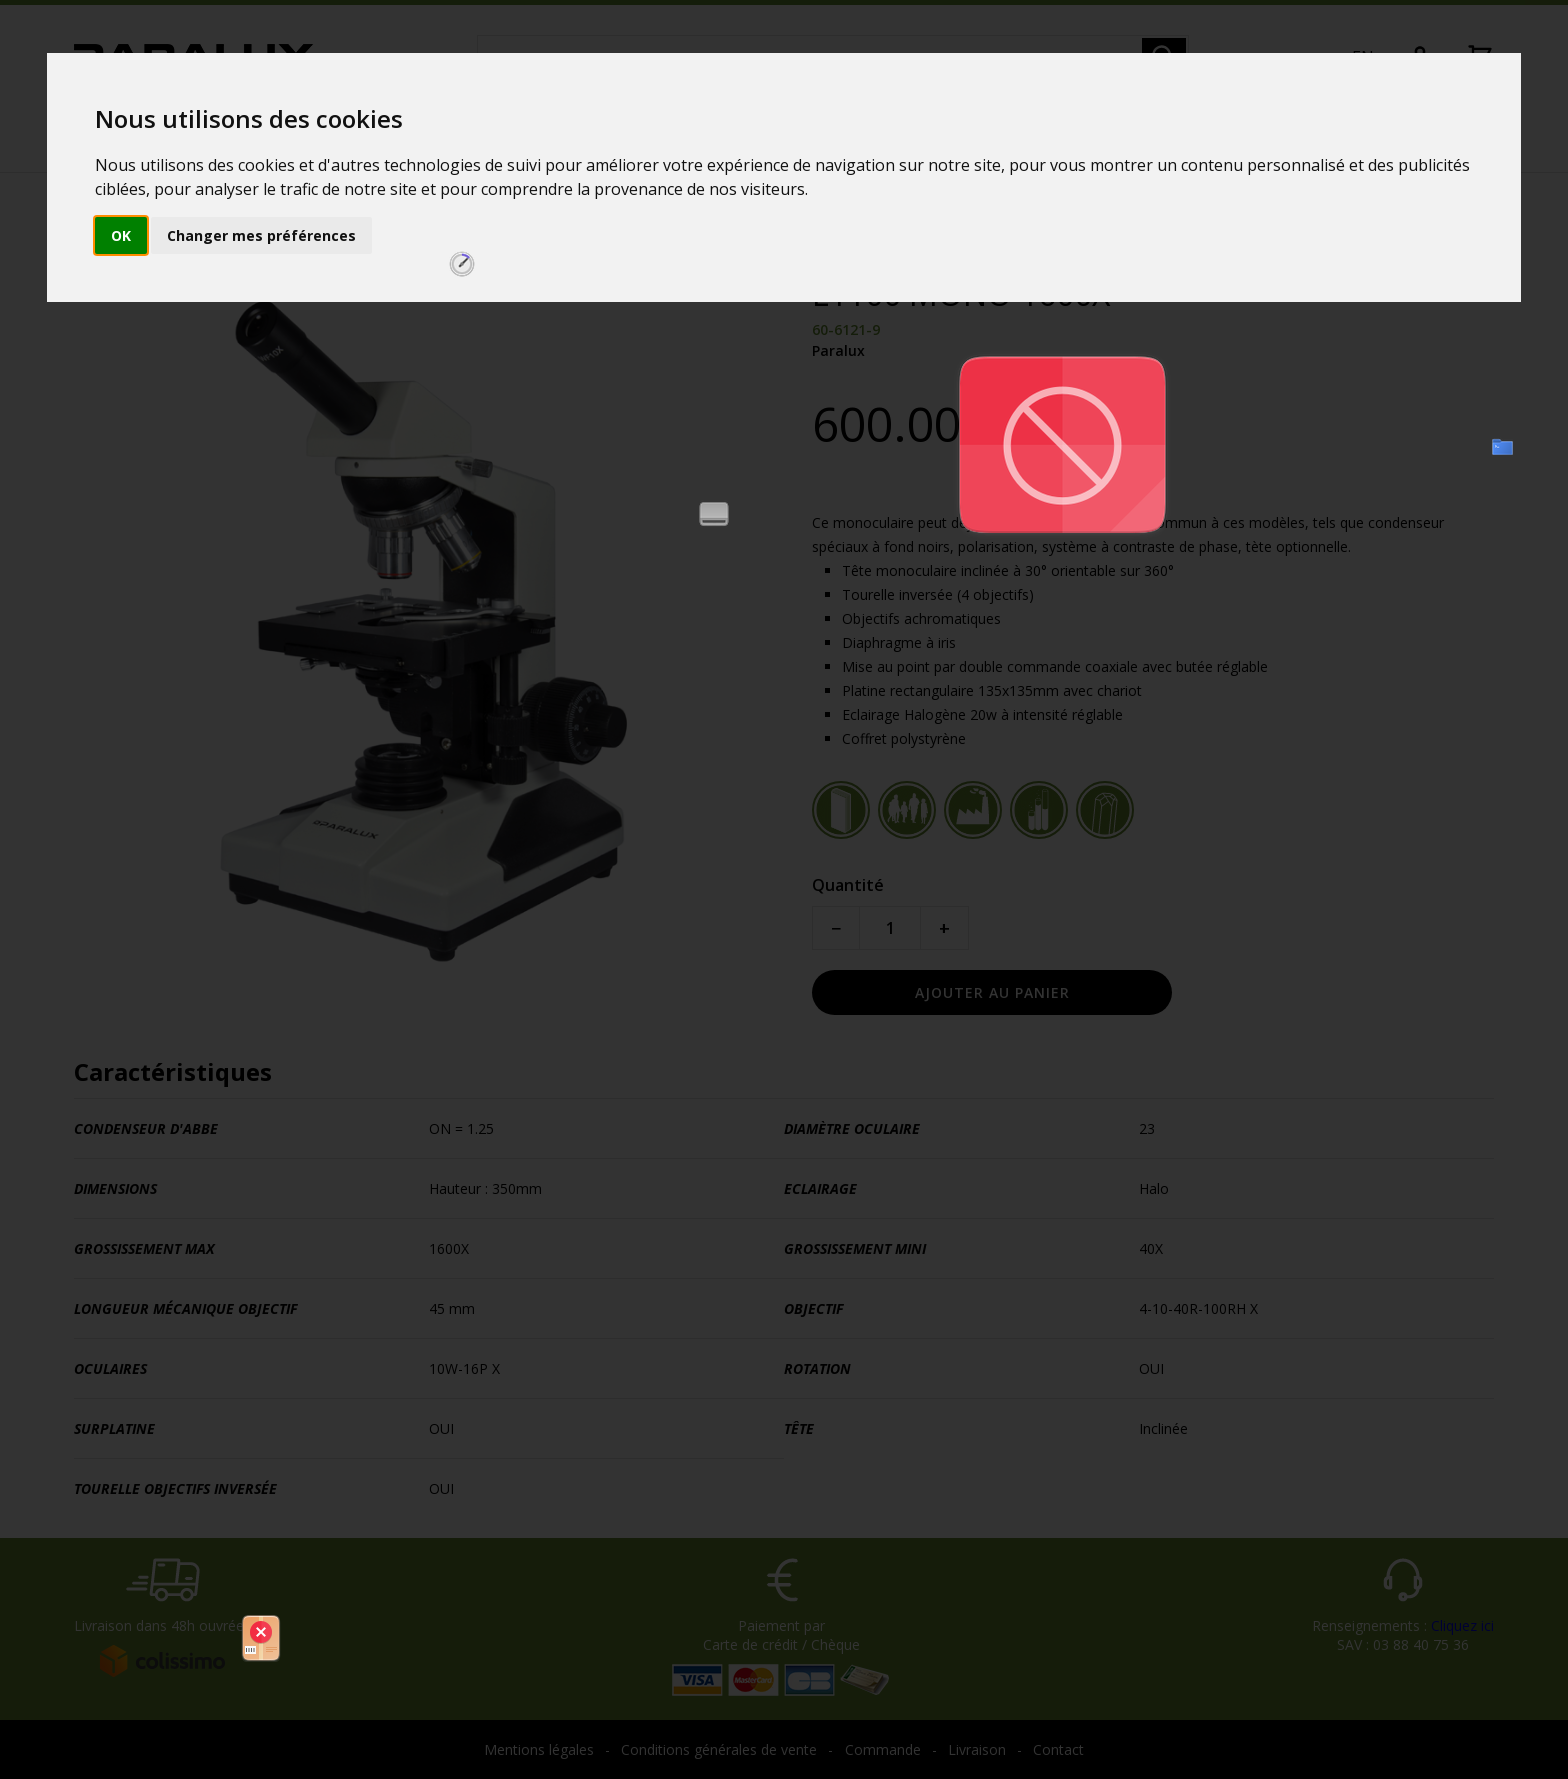 This screenshot has width=1568, height=1779. Describe the element at coordinates (462, 264) in the screenshot. I see `open sysprof system profiler` at that location.